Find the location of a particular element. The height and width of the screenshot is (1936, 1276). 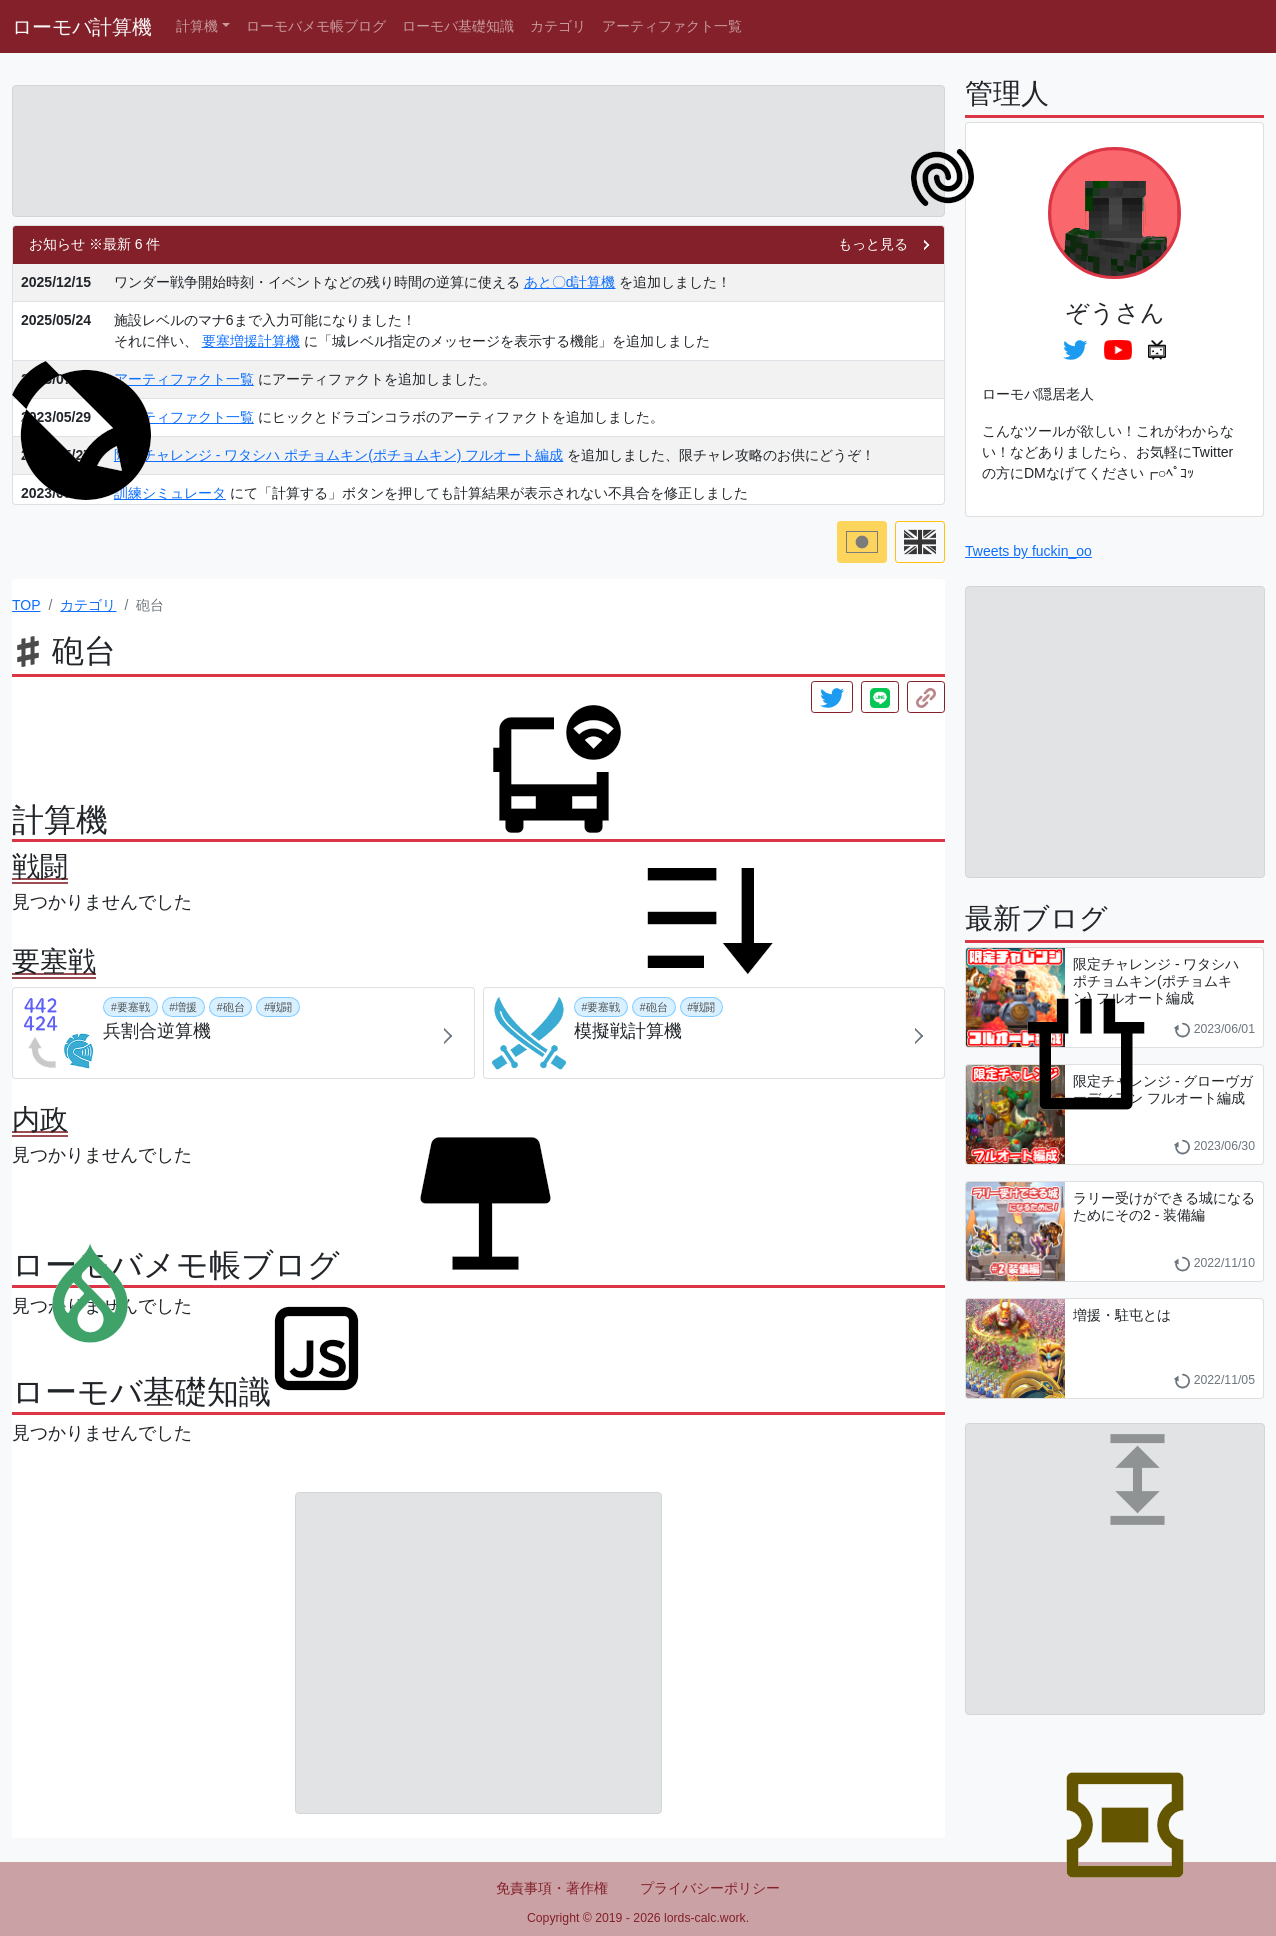

indicates a JavaScript file or code component is located at coordinates (316, 1348).